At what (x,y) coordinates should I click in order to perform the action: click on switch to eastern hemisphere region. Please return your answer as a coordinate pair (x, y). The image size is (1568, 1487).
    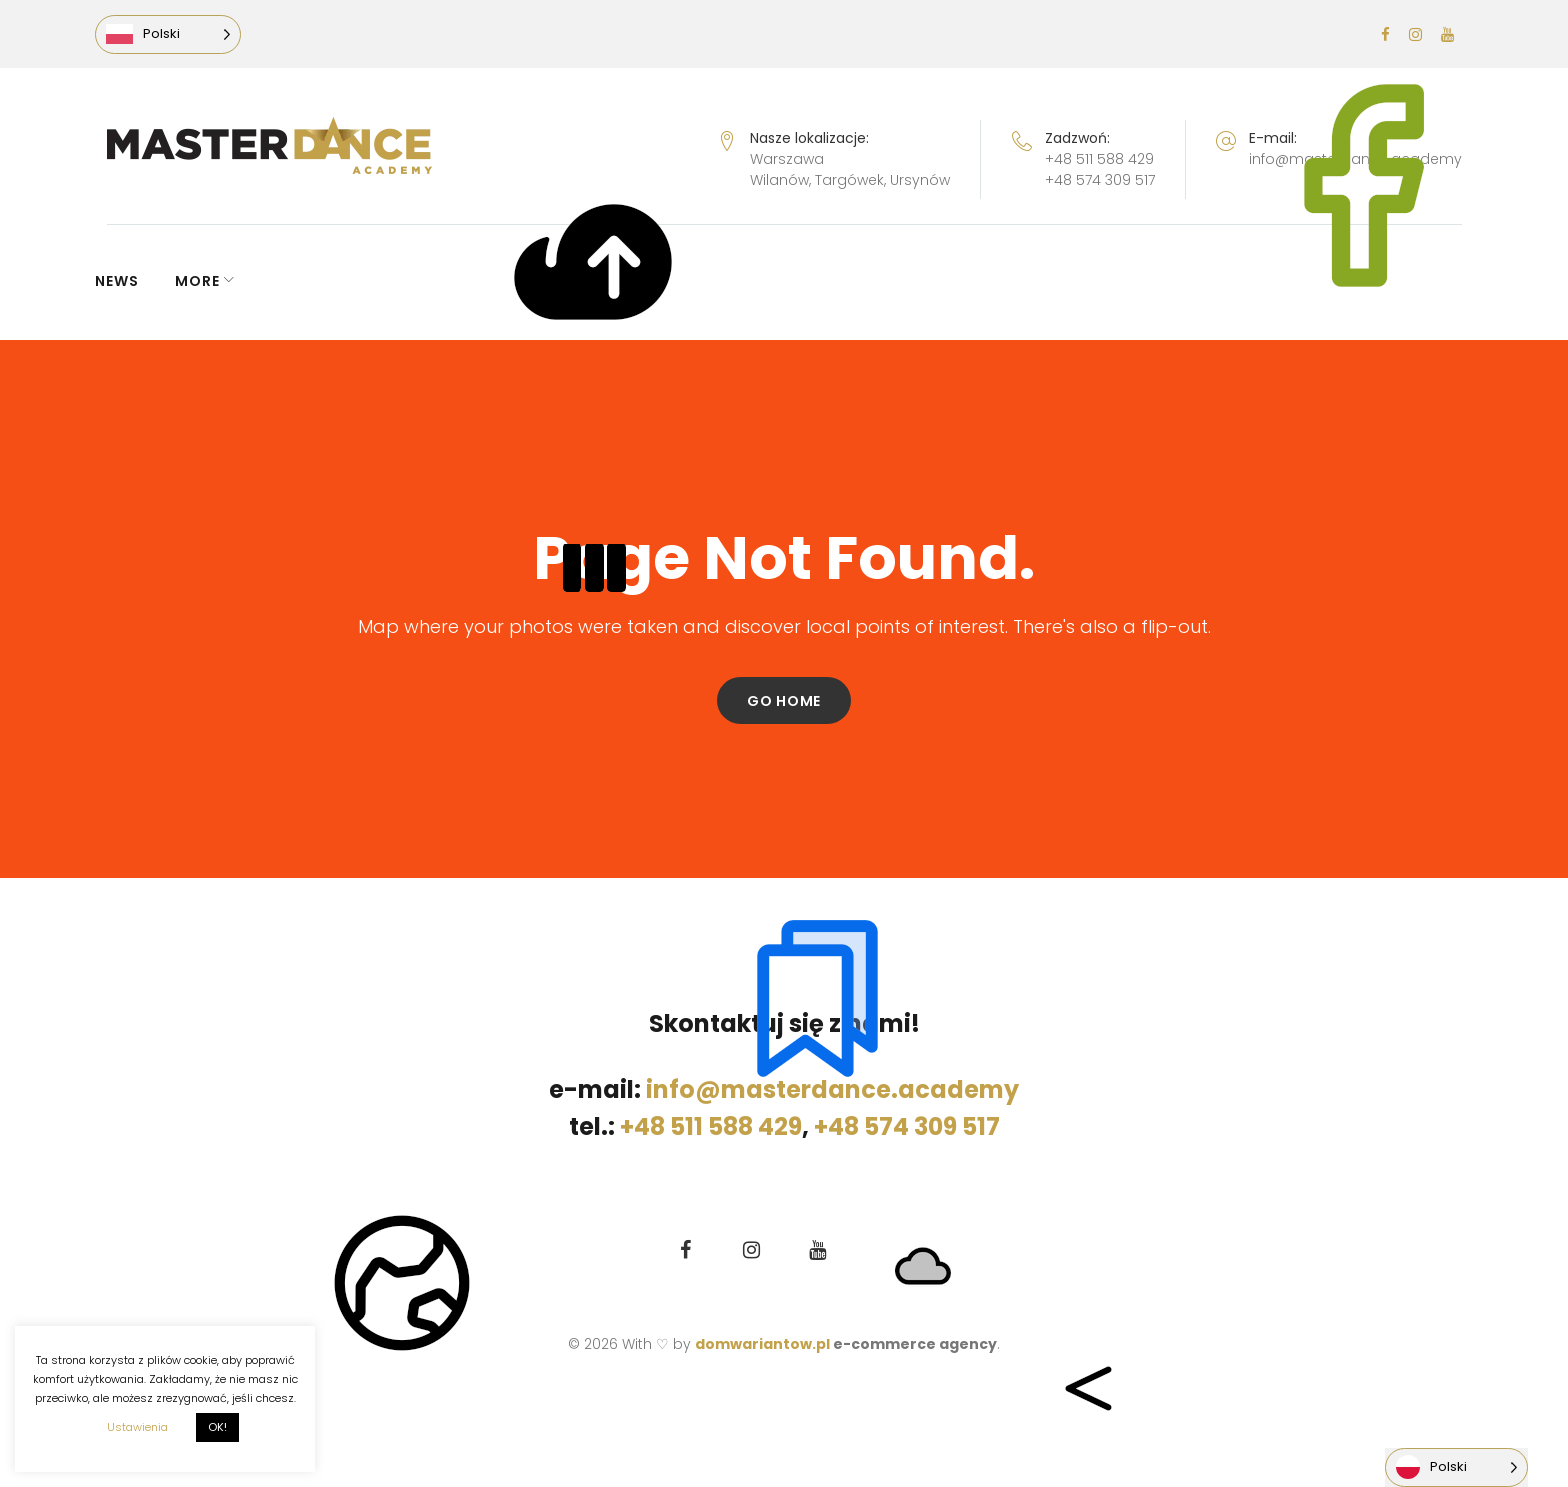
    Looking at the image, I should click on (402, 1283).